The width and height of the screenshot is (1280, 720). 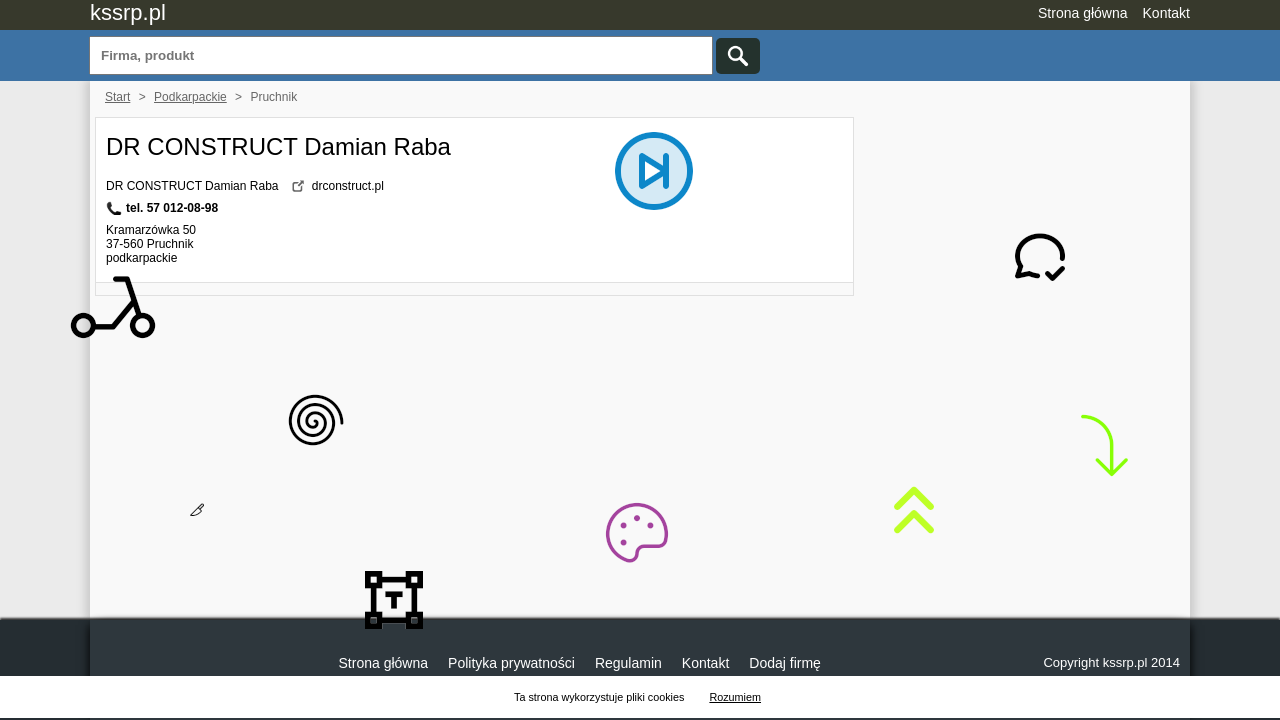 I want to click on indicates loading or processing in progress, so click(x=313, y=419).